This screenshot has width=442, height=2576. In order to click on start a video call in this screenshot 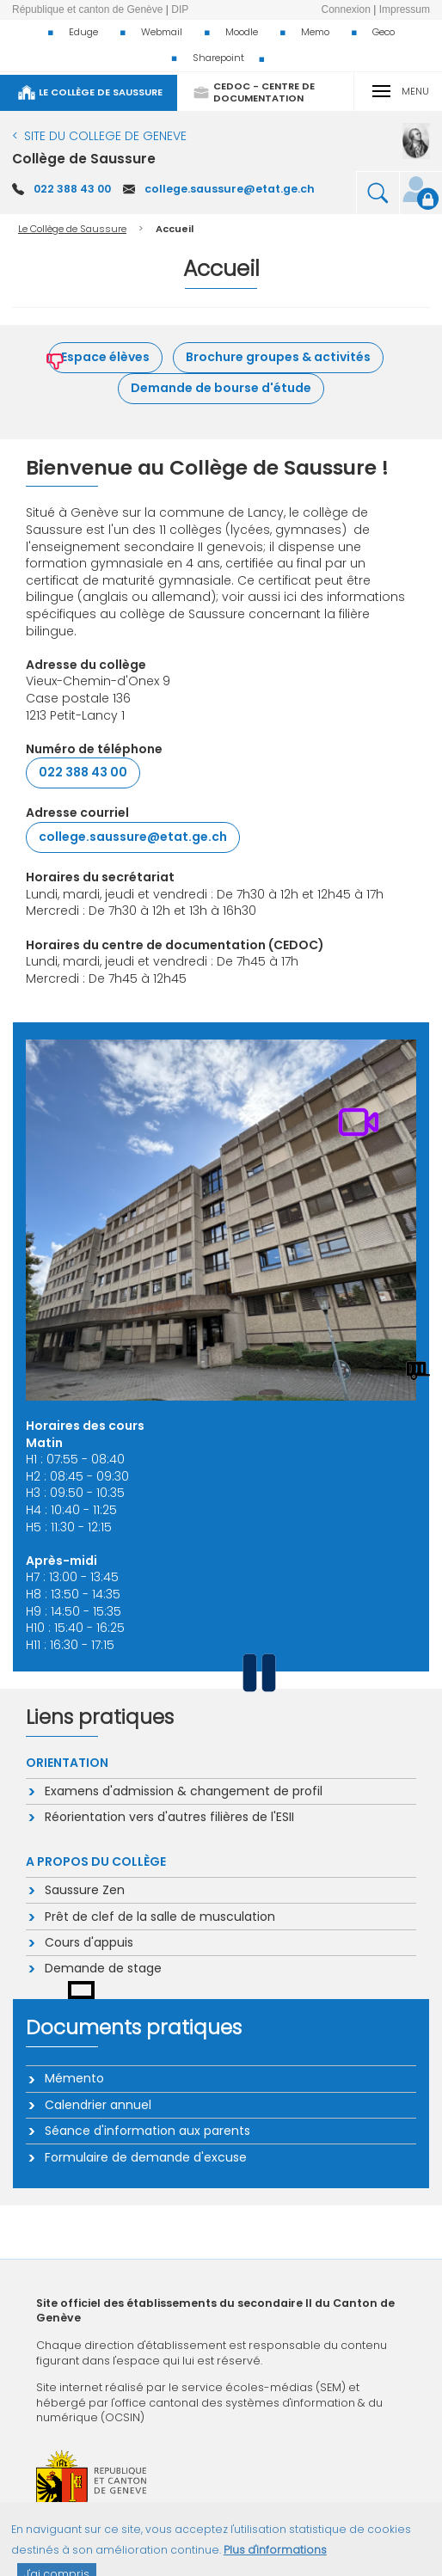, I will do `click(359, 1122)`.